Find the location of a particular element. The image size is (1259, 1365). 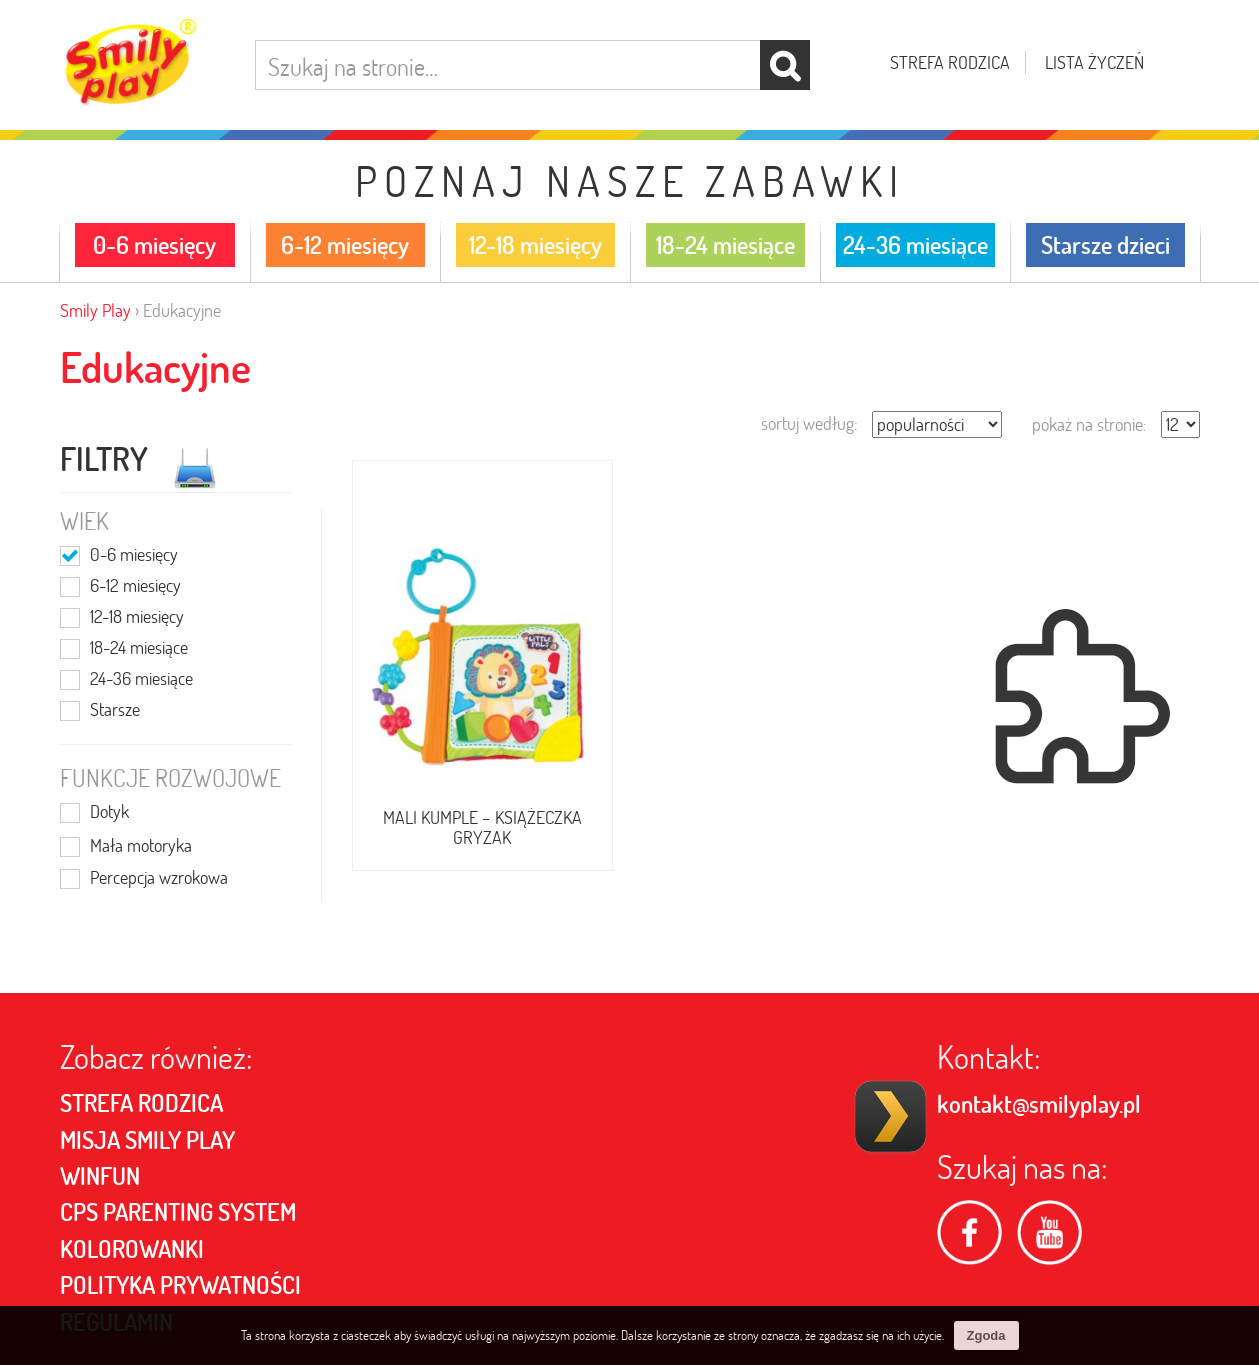

network modem or router device status is located at coordinates (195, 468).